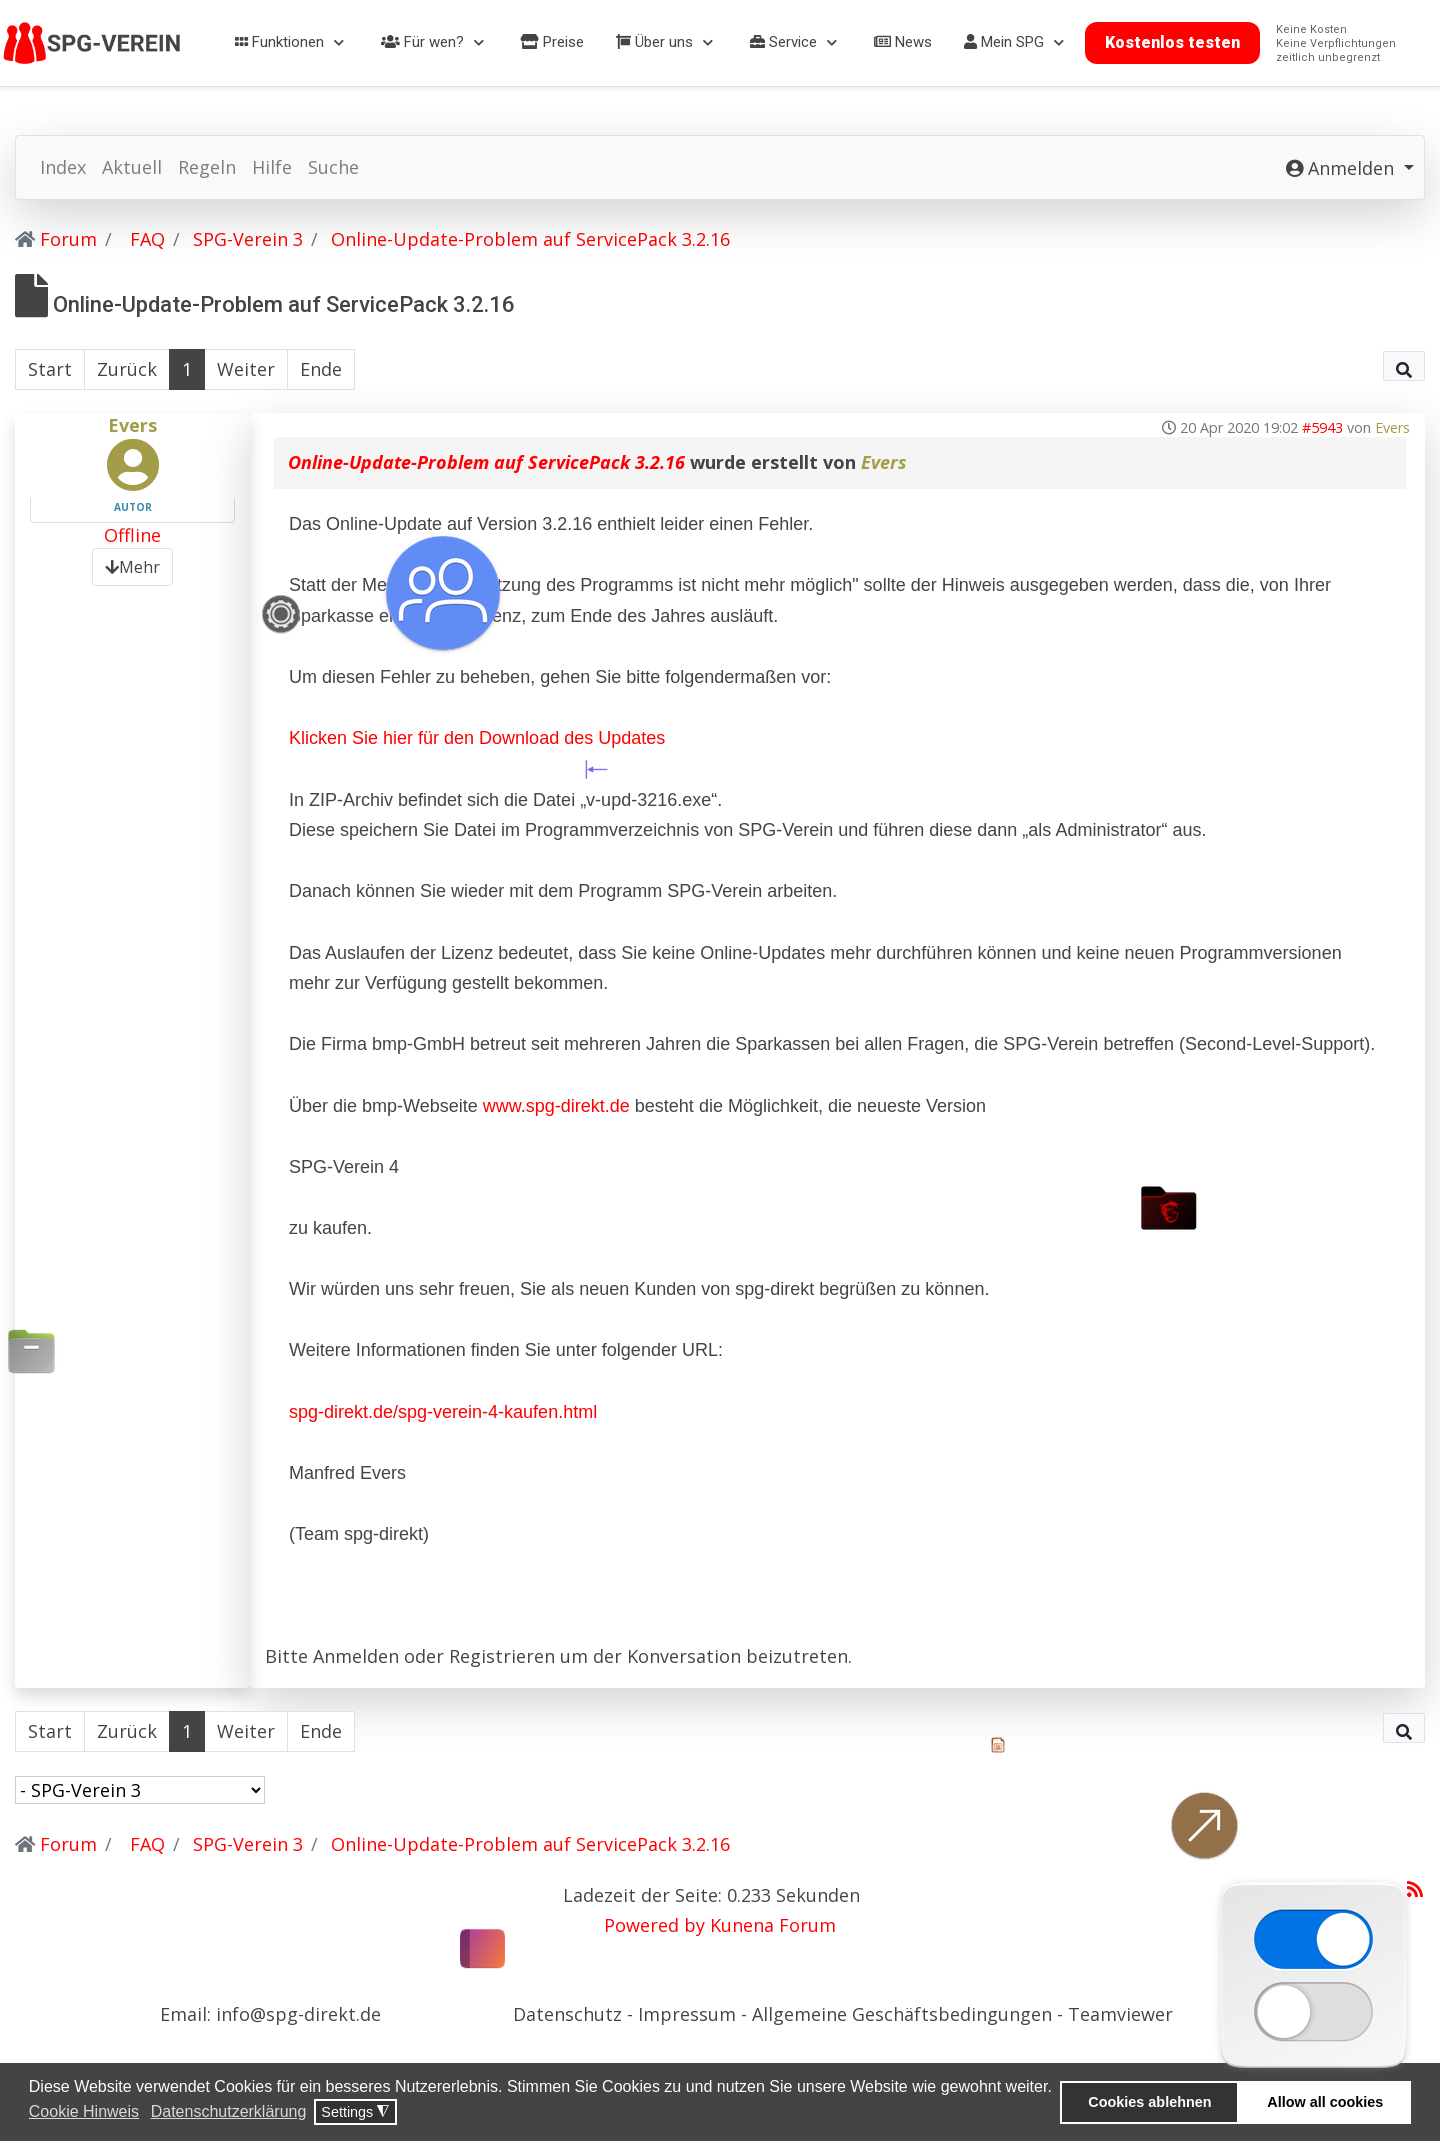 The height and width of the screenshot is (2141, 1440). Describe the element at coordinates (1204, 1825) in the screenshot. I see `indicates a symbolic link or shortcut to another file` at that location.